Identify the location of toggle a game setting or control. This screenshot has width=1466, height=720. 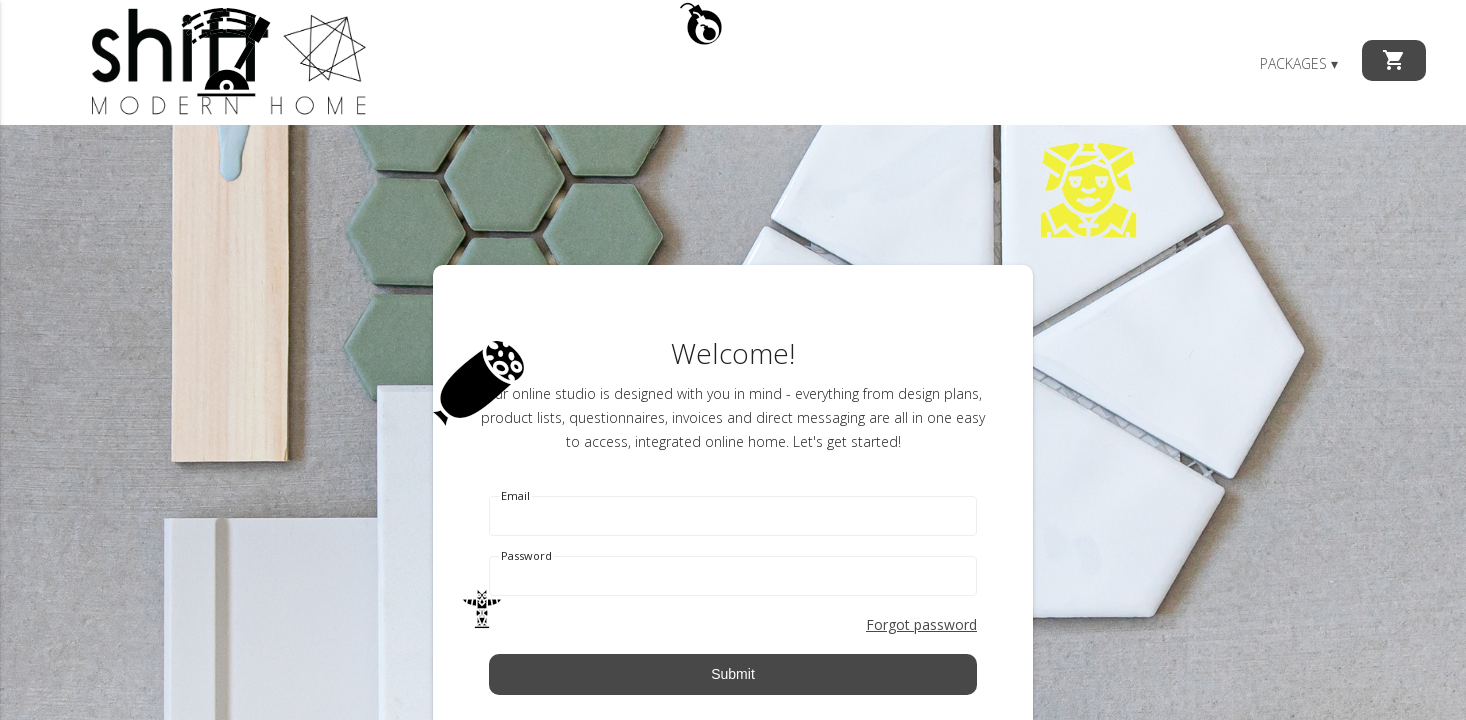
(227, 51).